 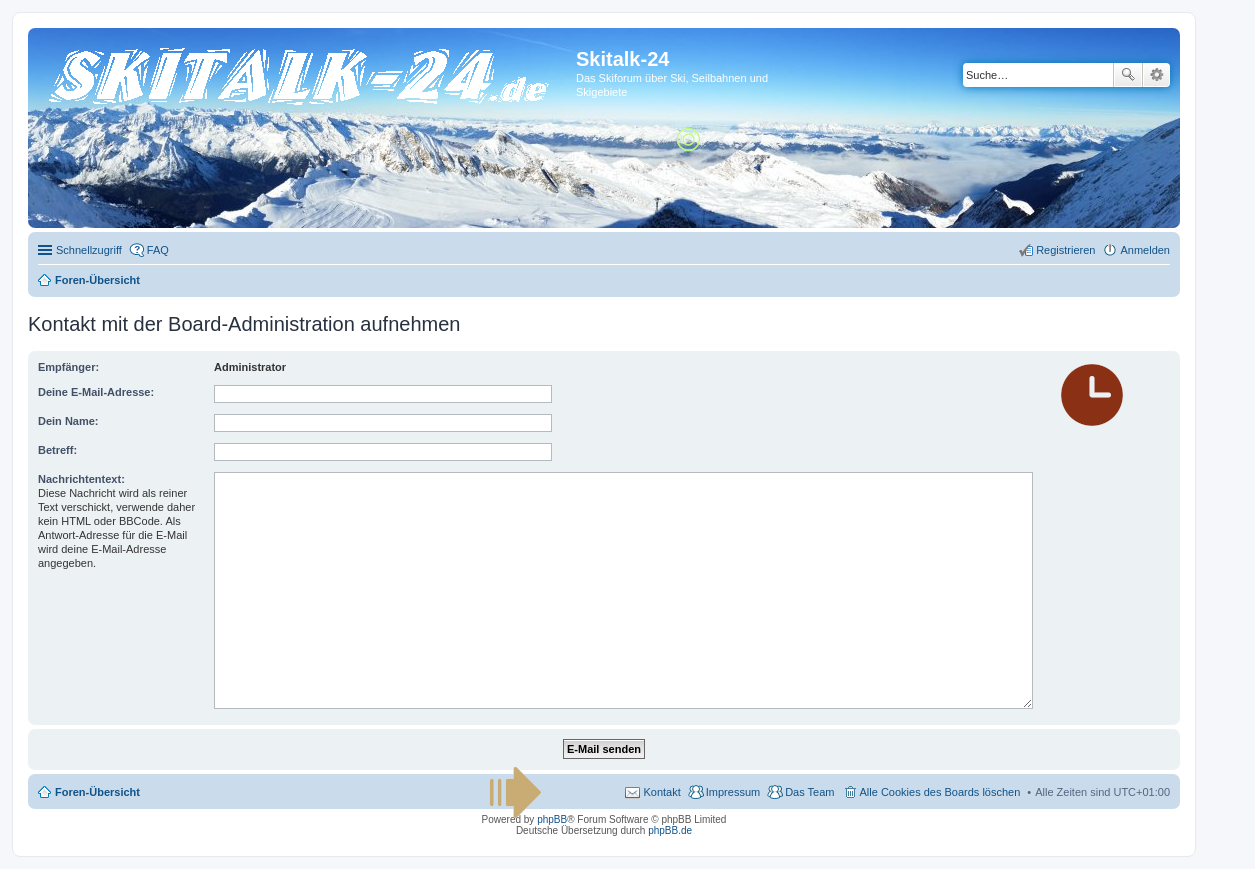 I want to click on select a single option from a list, so click(x=688, y=139).